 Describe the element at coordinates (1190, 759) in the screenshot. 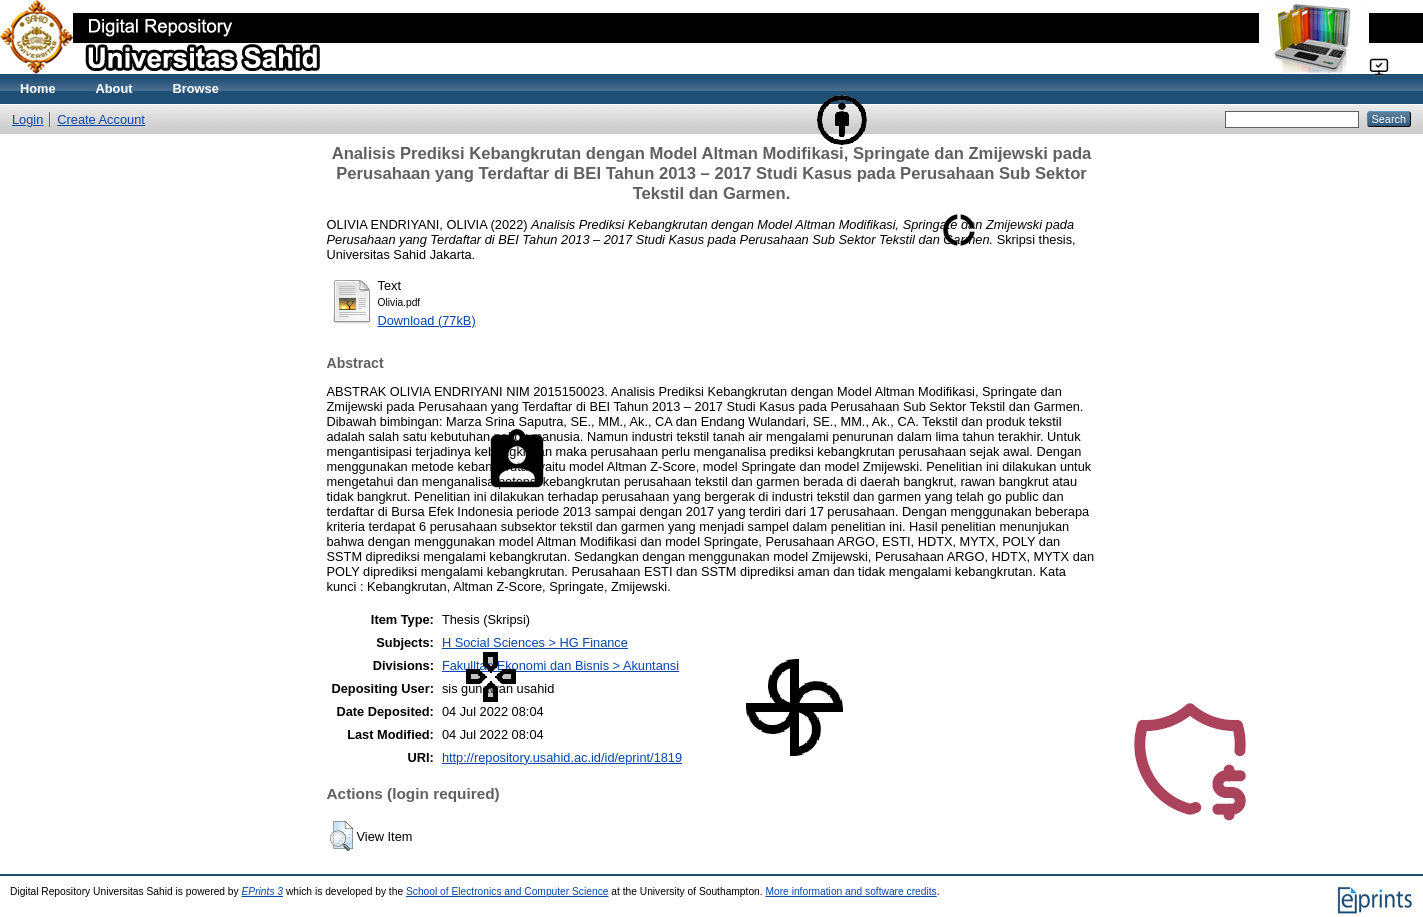

I see `access payment protection settings` at that location.